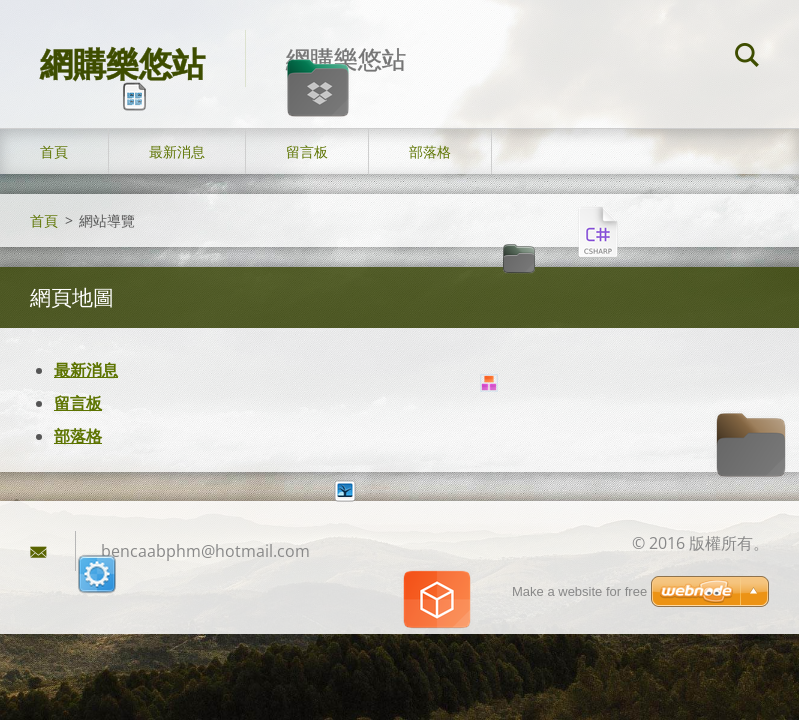 The image size is (799, 720). Describe the element at coordinates (345, 491) in the screenshot. I see `open Shotwell photo manager` at that location.